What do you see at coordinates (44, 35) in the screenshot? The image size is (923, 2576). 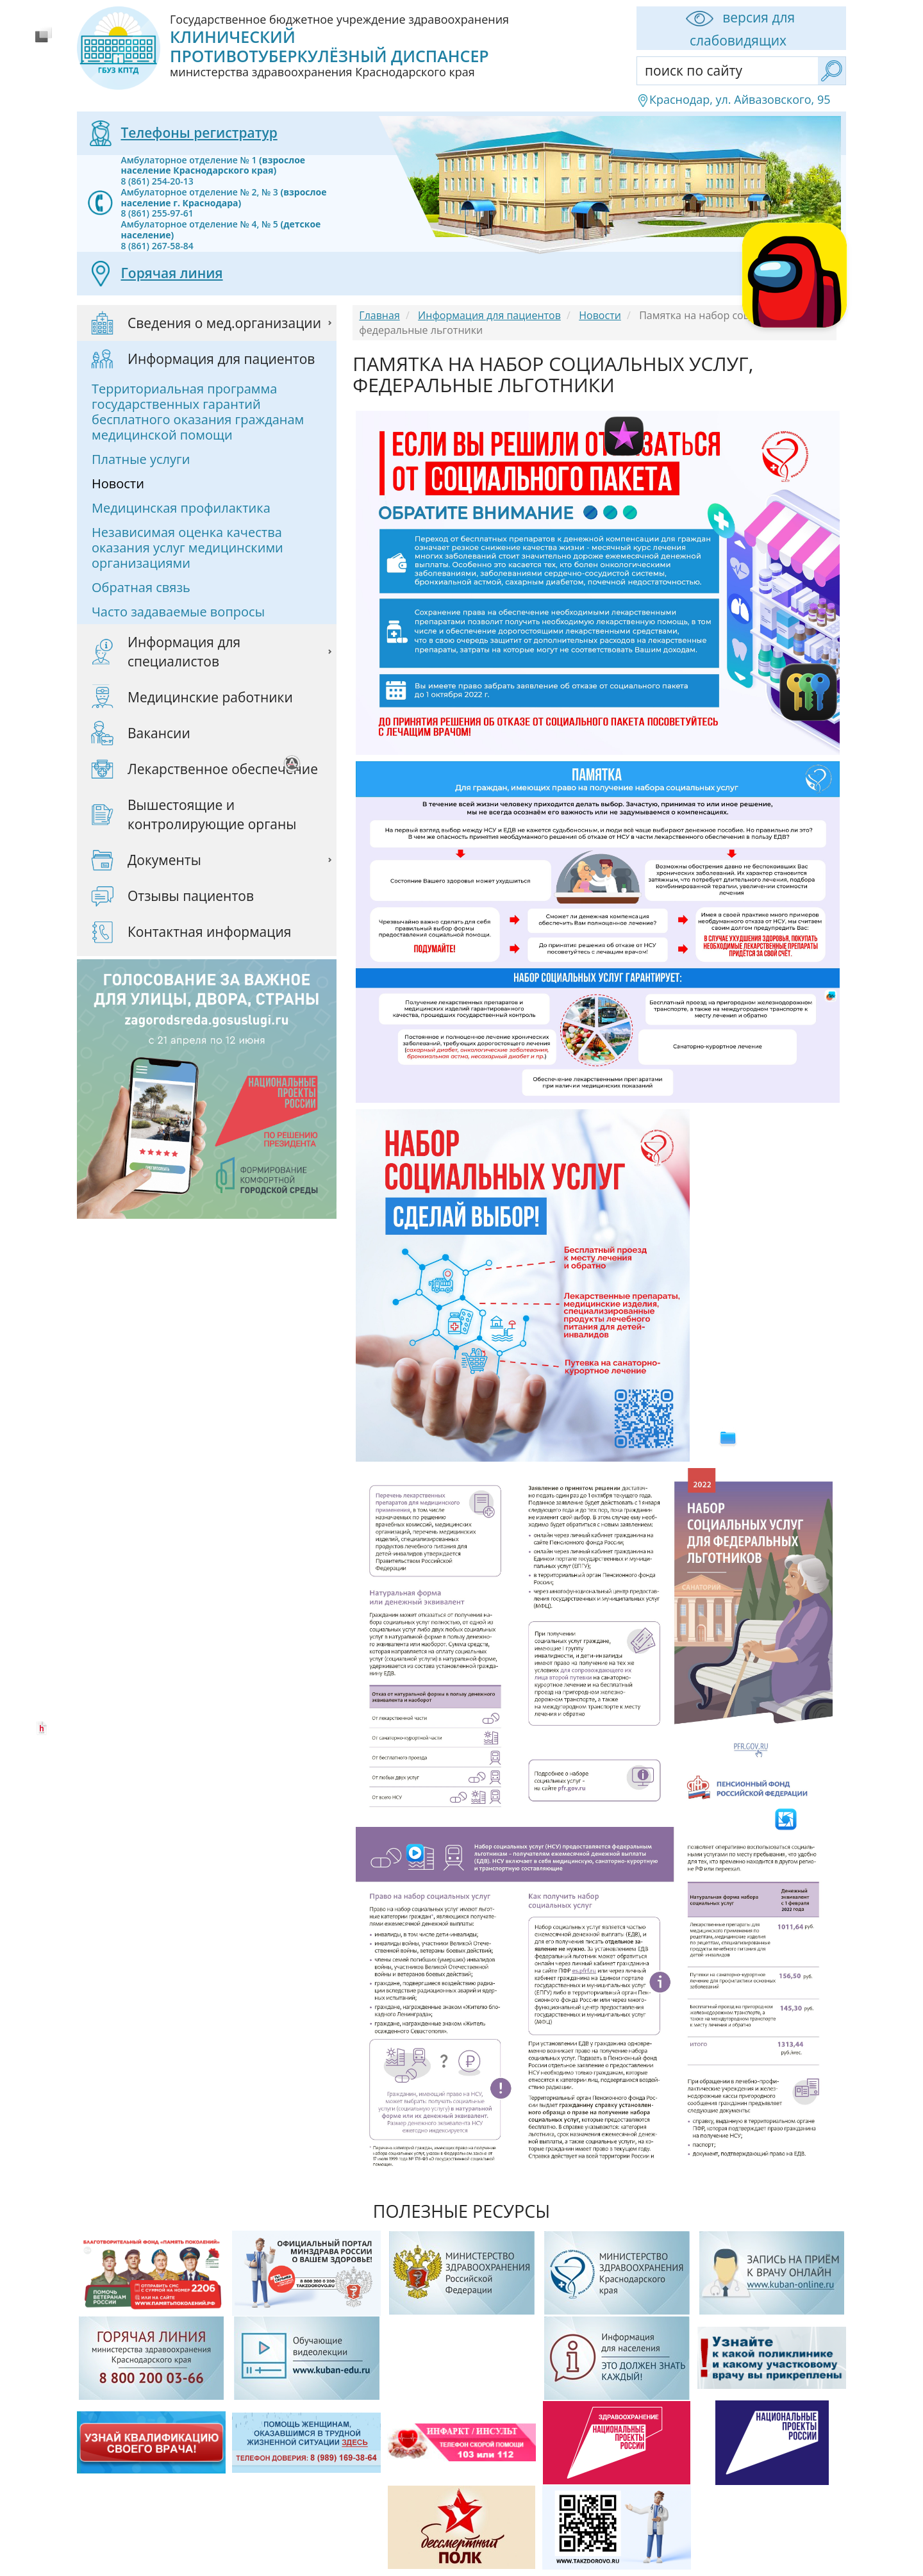 I see `open task view to see all open windows` at bounding box center [44, 35].